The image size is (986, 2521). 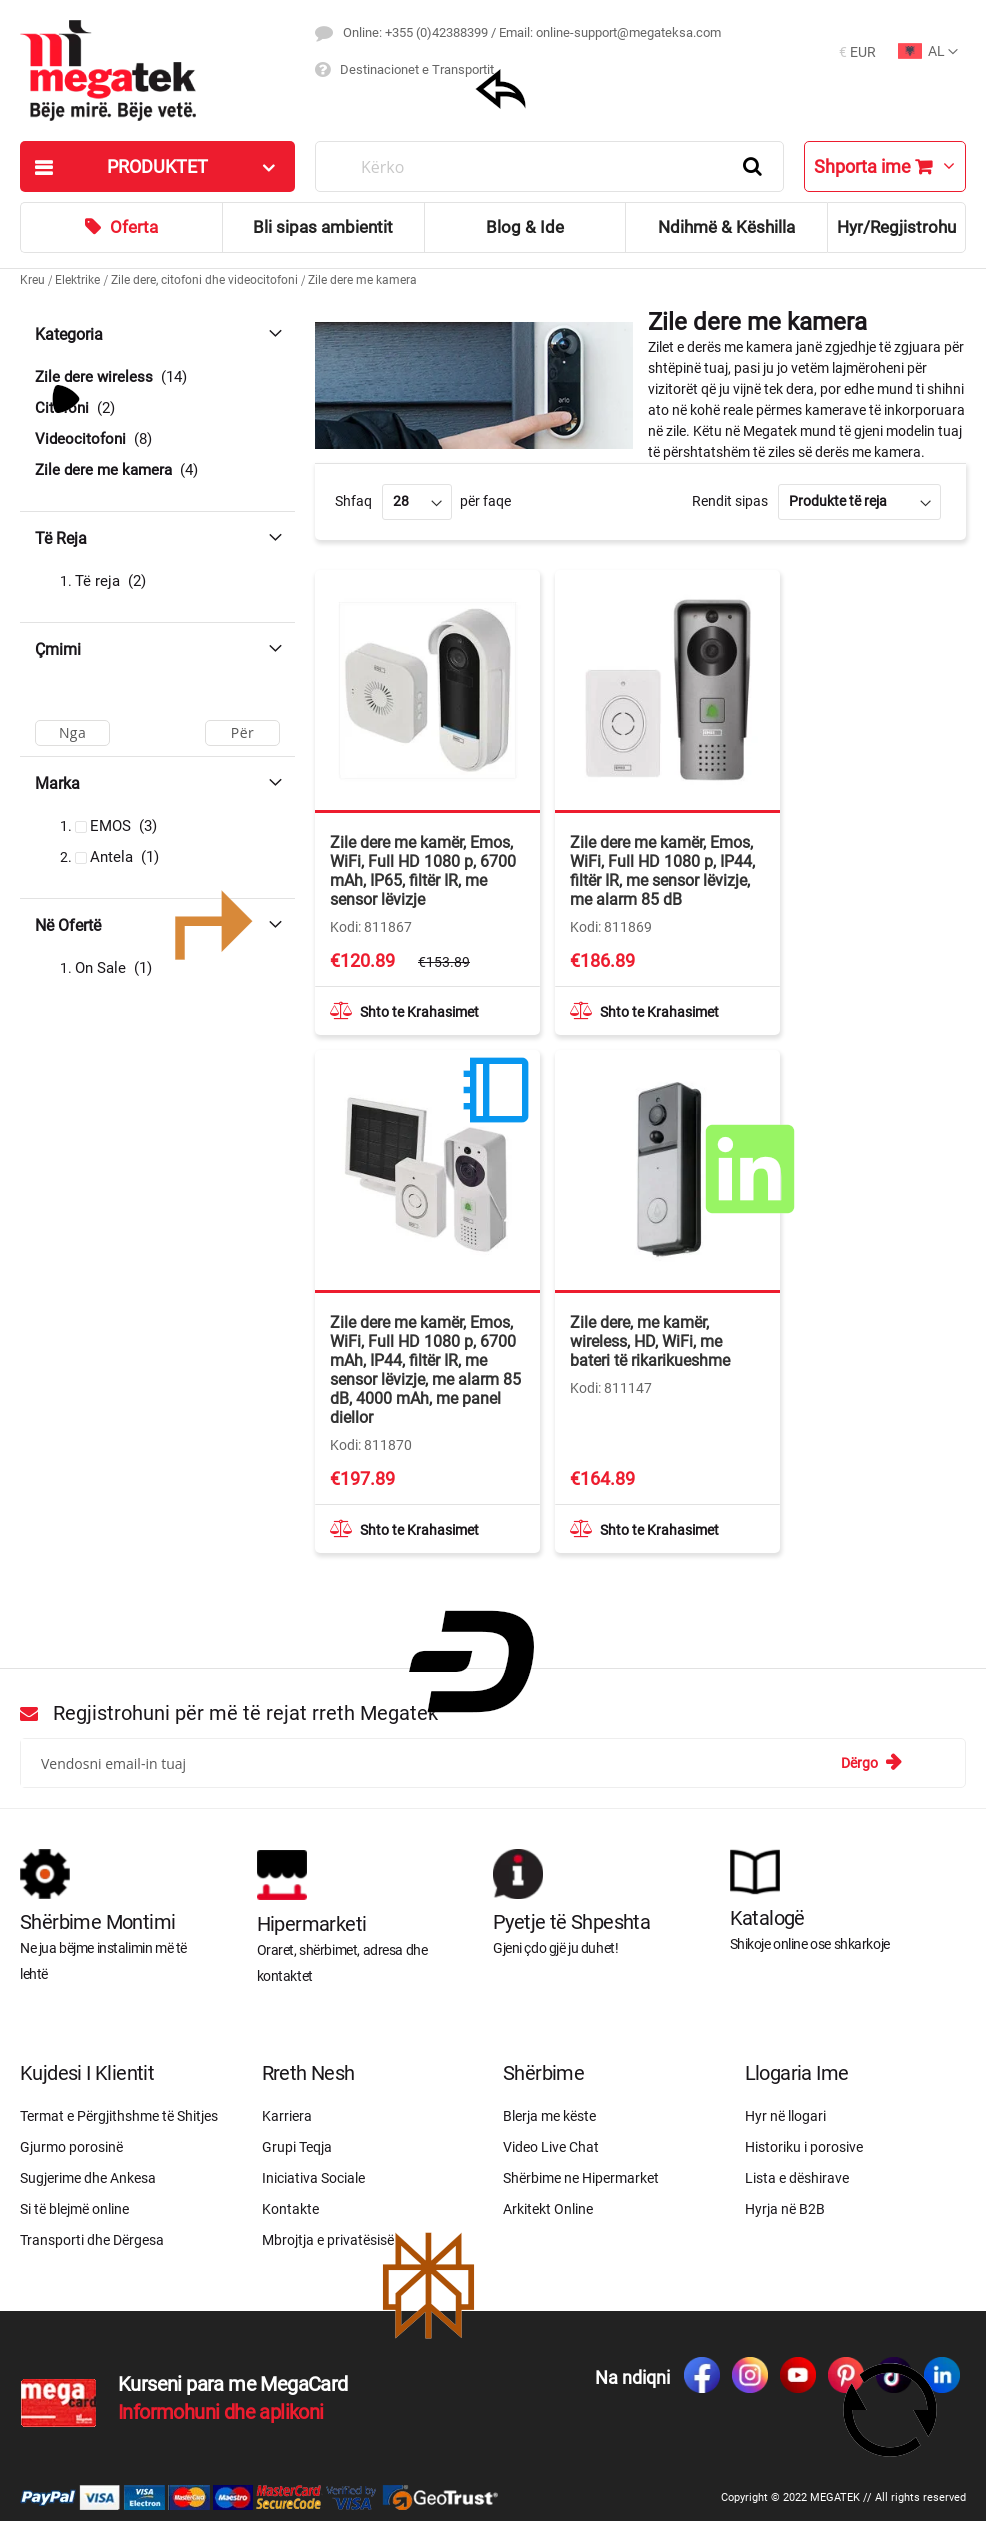 What do you see at coordinates (209, 926) in the screenshot?
I see `share or forward content` at bounding box center [209, 926].